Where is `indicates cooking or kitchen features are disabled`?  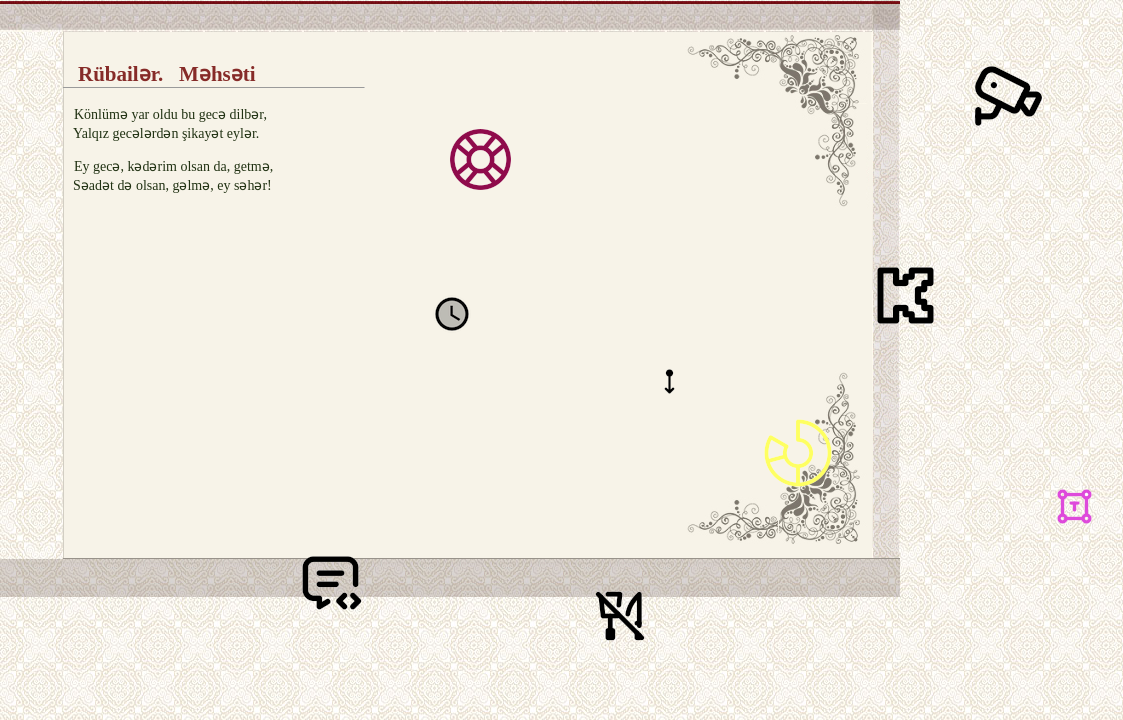
indicates cooking or kitchen features are disabled is located at coordinates (620, 616).